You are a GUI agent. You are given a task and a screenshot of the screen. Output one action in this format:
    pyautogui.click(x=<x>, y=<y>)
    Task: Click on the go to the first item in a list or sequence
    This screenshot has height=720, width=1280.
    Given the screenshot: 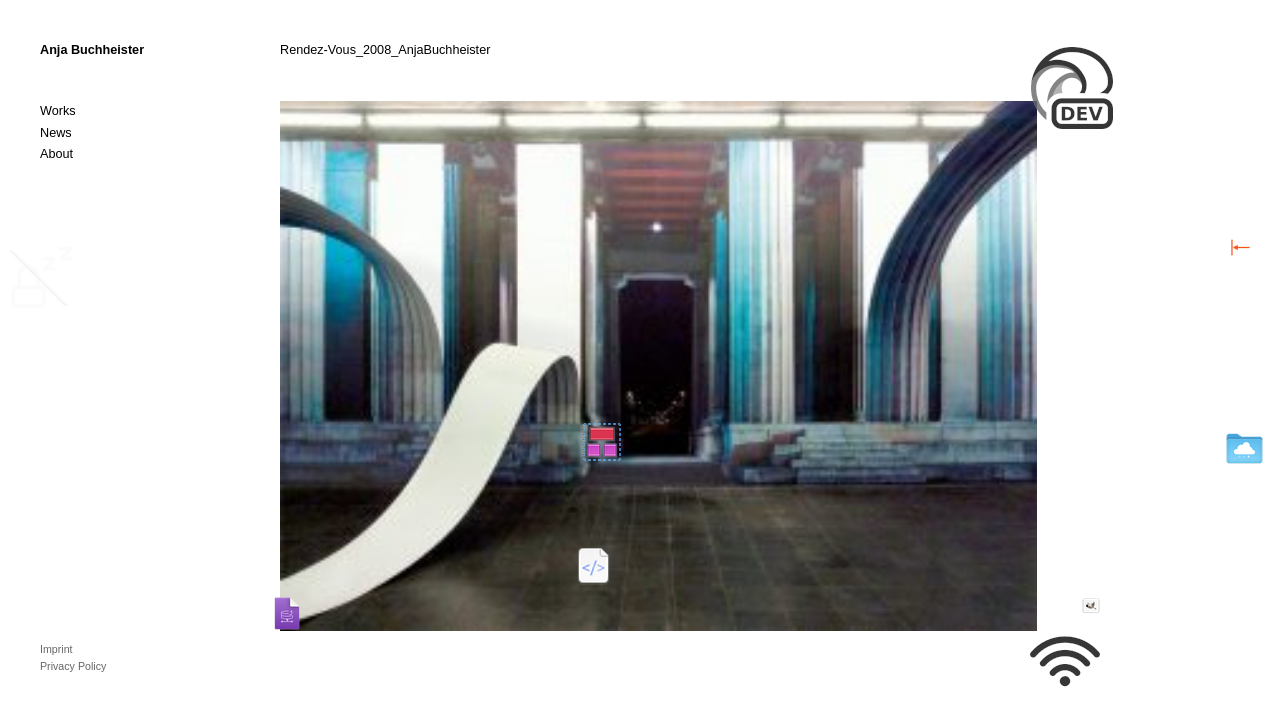 What is the action you would take?
    pyautogui.click(x=1240, y=247)
    